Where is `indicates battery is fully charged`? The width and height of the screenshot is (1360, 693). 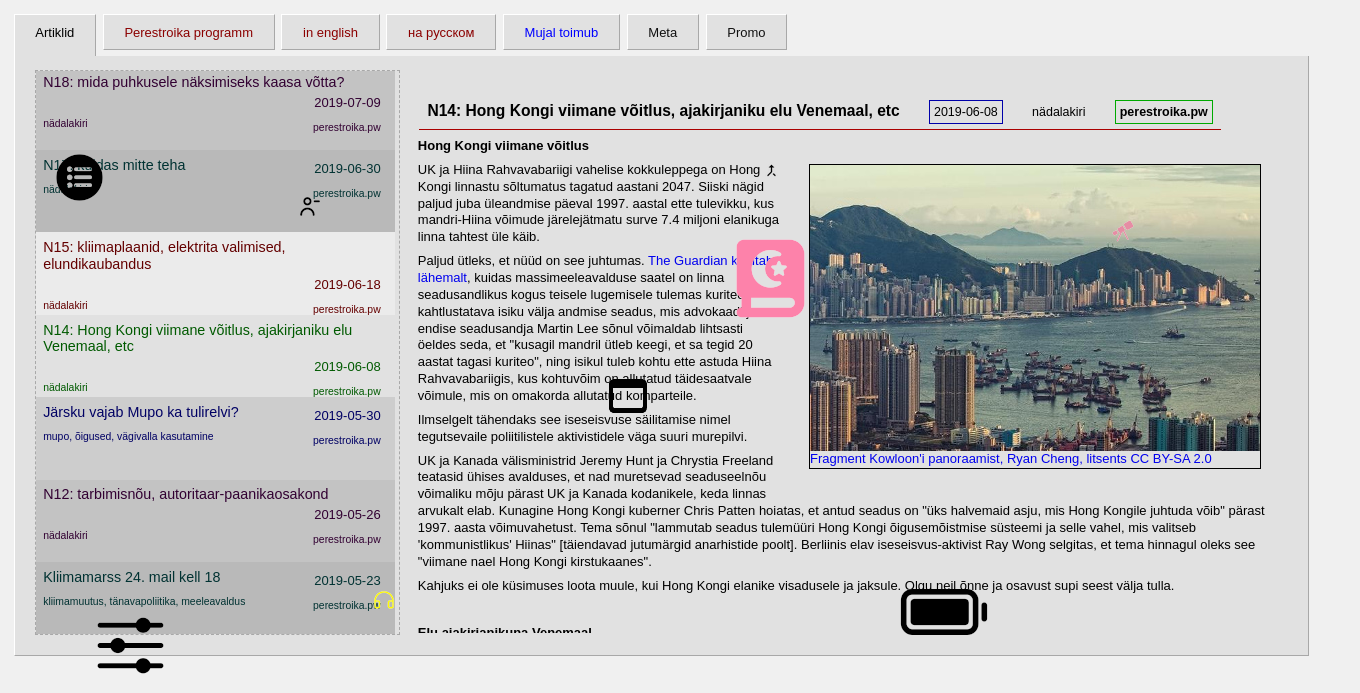 indicates battery is fully charged is located at coordinates (944, 612).